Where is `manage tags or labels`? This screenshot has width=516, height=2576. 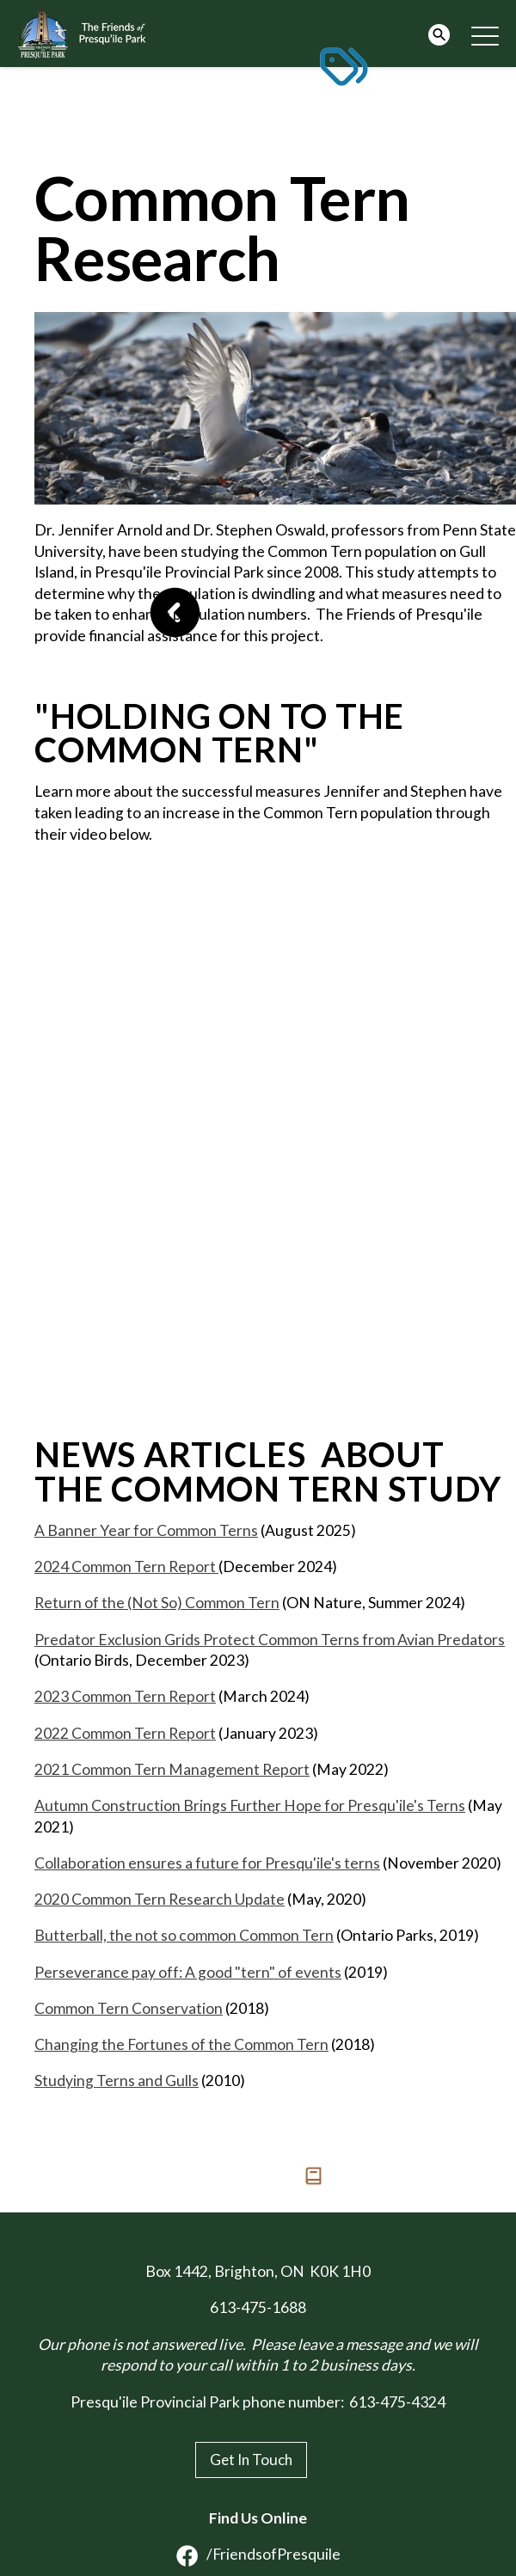
manage tags or labels is located at coordinates (344, 64).